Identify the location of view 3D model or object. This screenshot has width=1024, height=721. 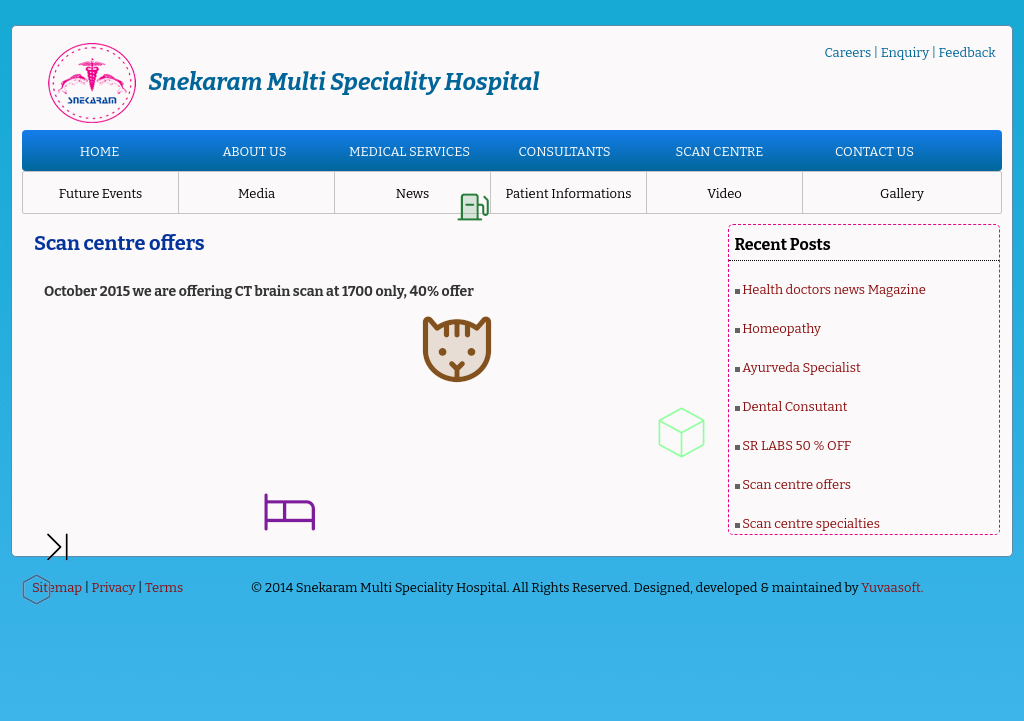
(681, 432).